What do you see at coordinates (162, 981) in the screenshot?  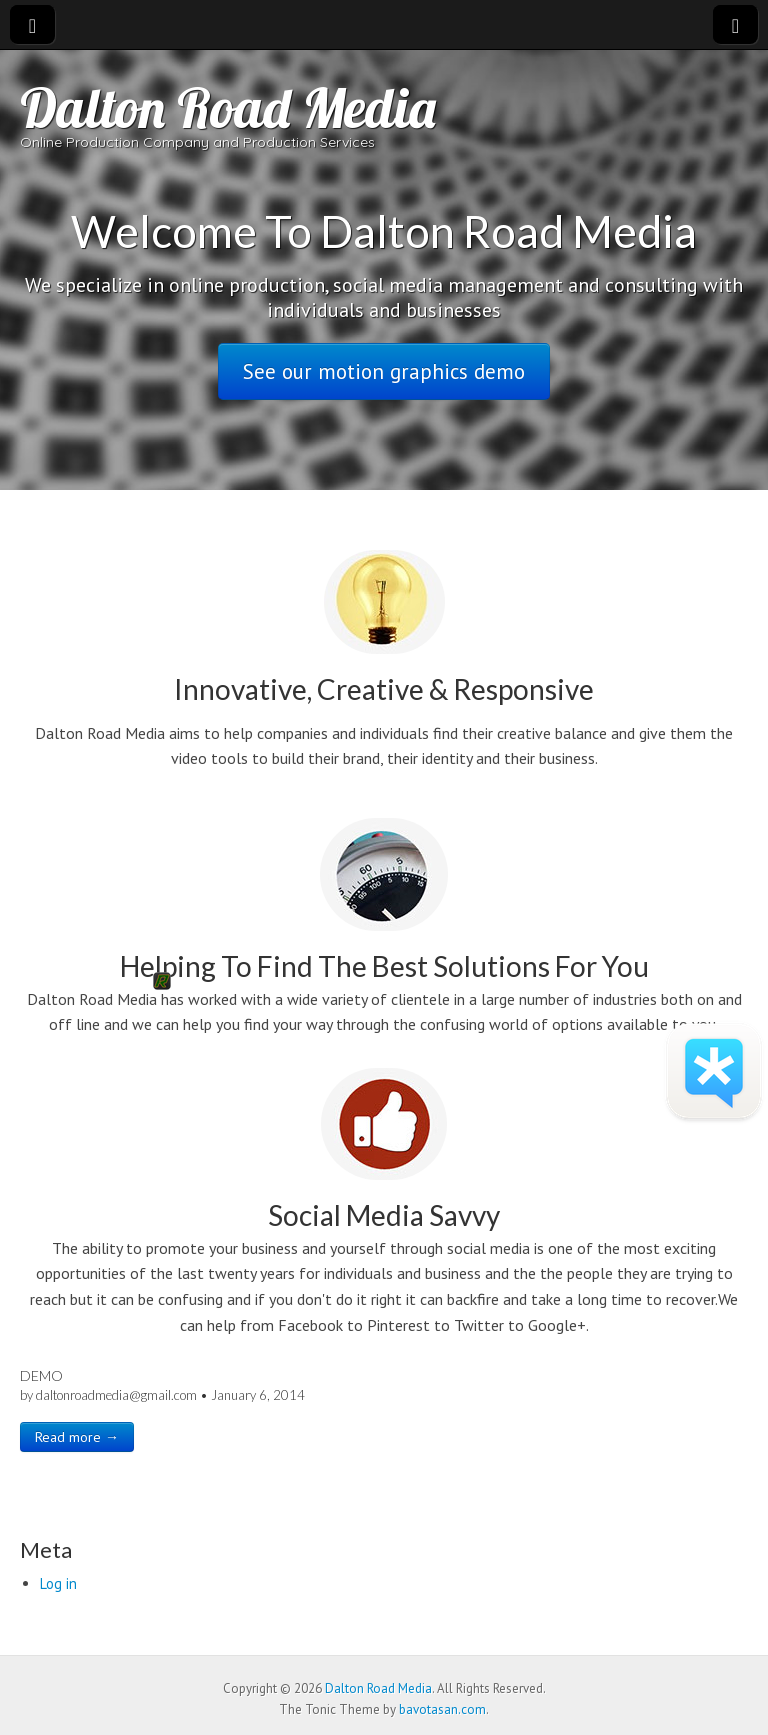 I see `launch Command & Conquer: Red Alert 2` at bounding box center [162, 981].